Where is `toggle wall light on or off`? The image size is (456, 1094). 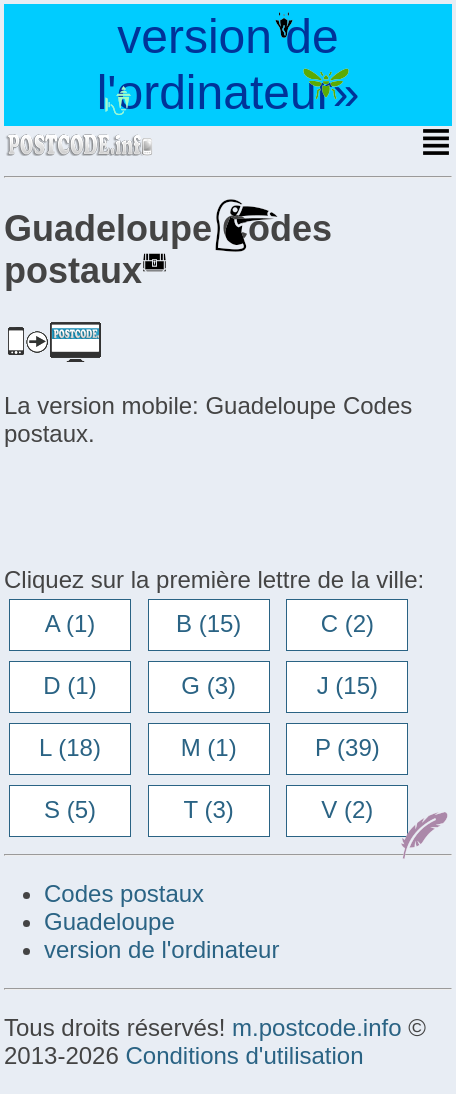
toggle wall light on or off is located at coordinates (120, 100).